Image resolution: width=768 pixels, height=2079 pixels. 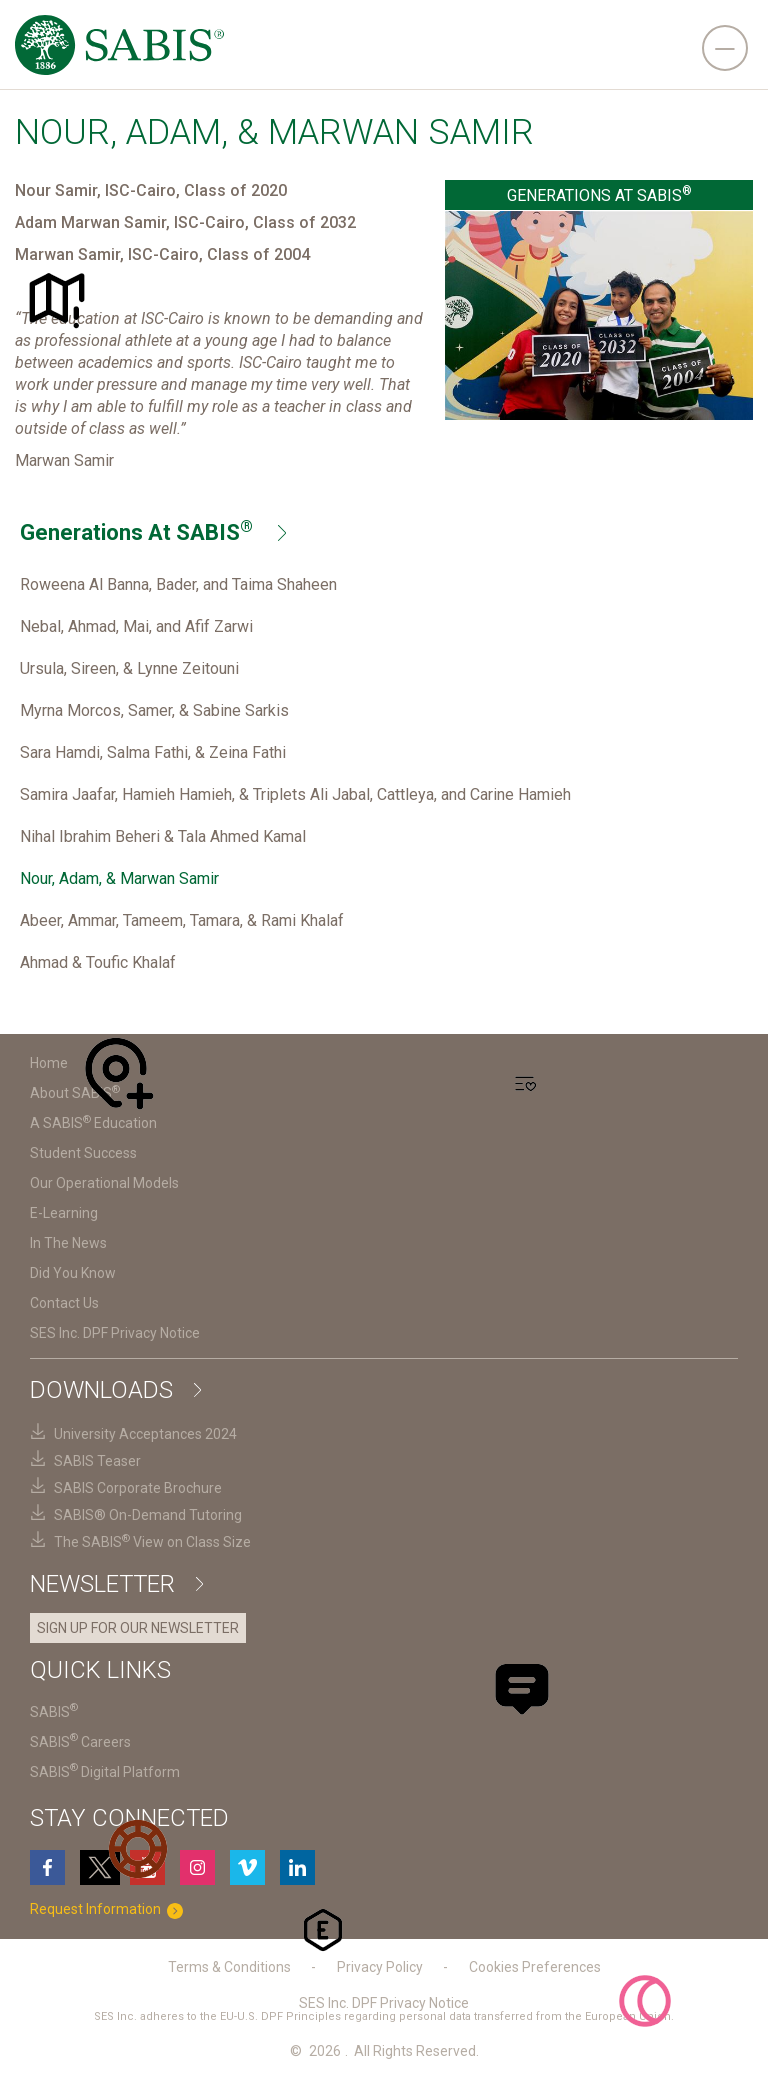 What do you see at coordinates (522, 1688) in the screenshot?
I see `open messaging or chat` at bounding box center [522, 1688].